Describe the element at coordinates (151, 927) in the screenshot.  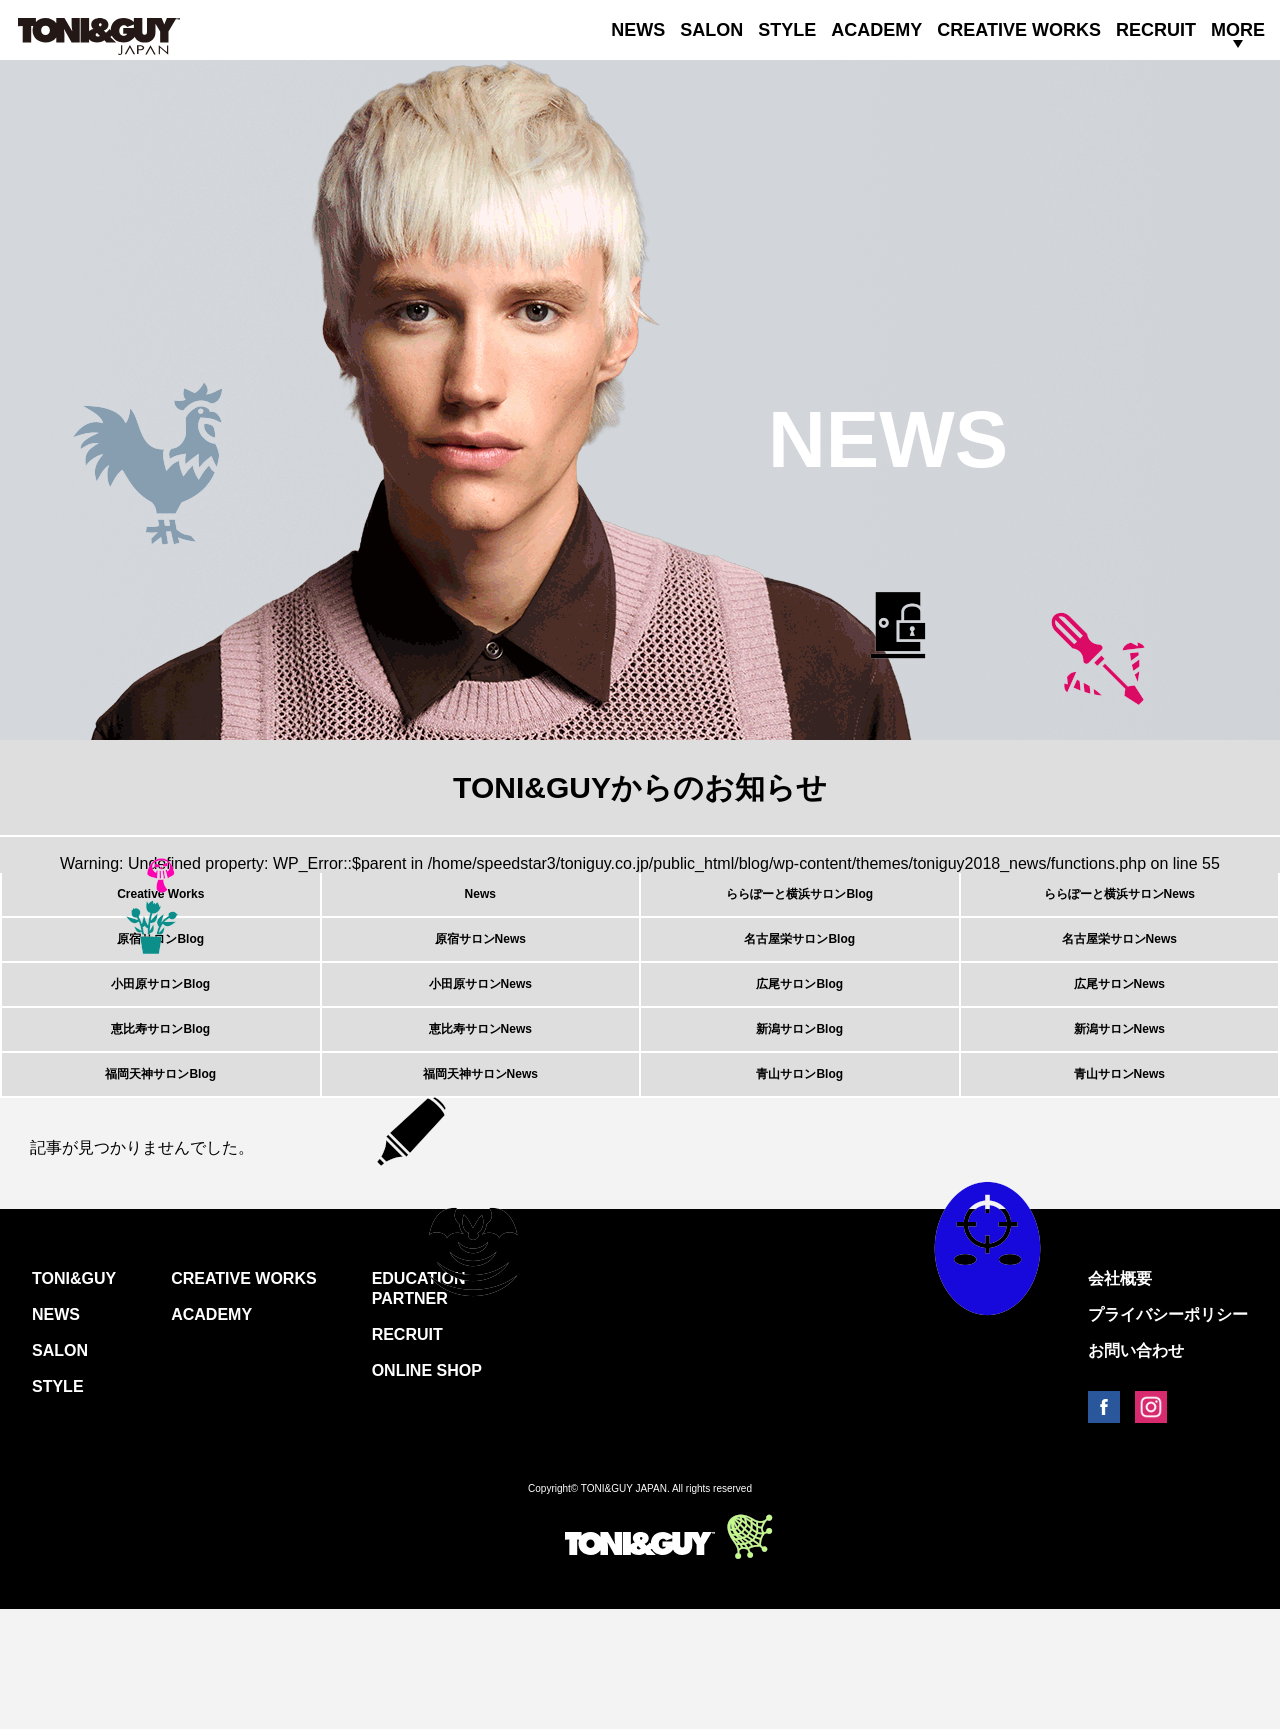
I see `access gardening or plant care features` at that location.